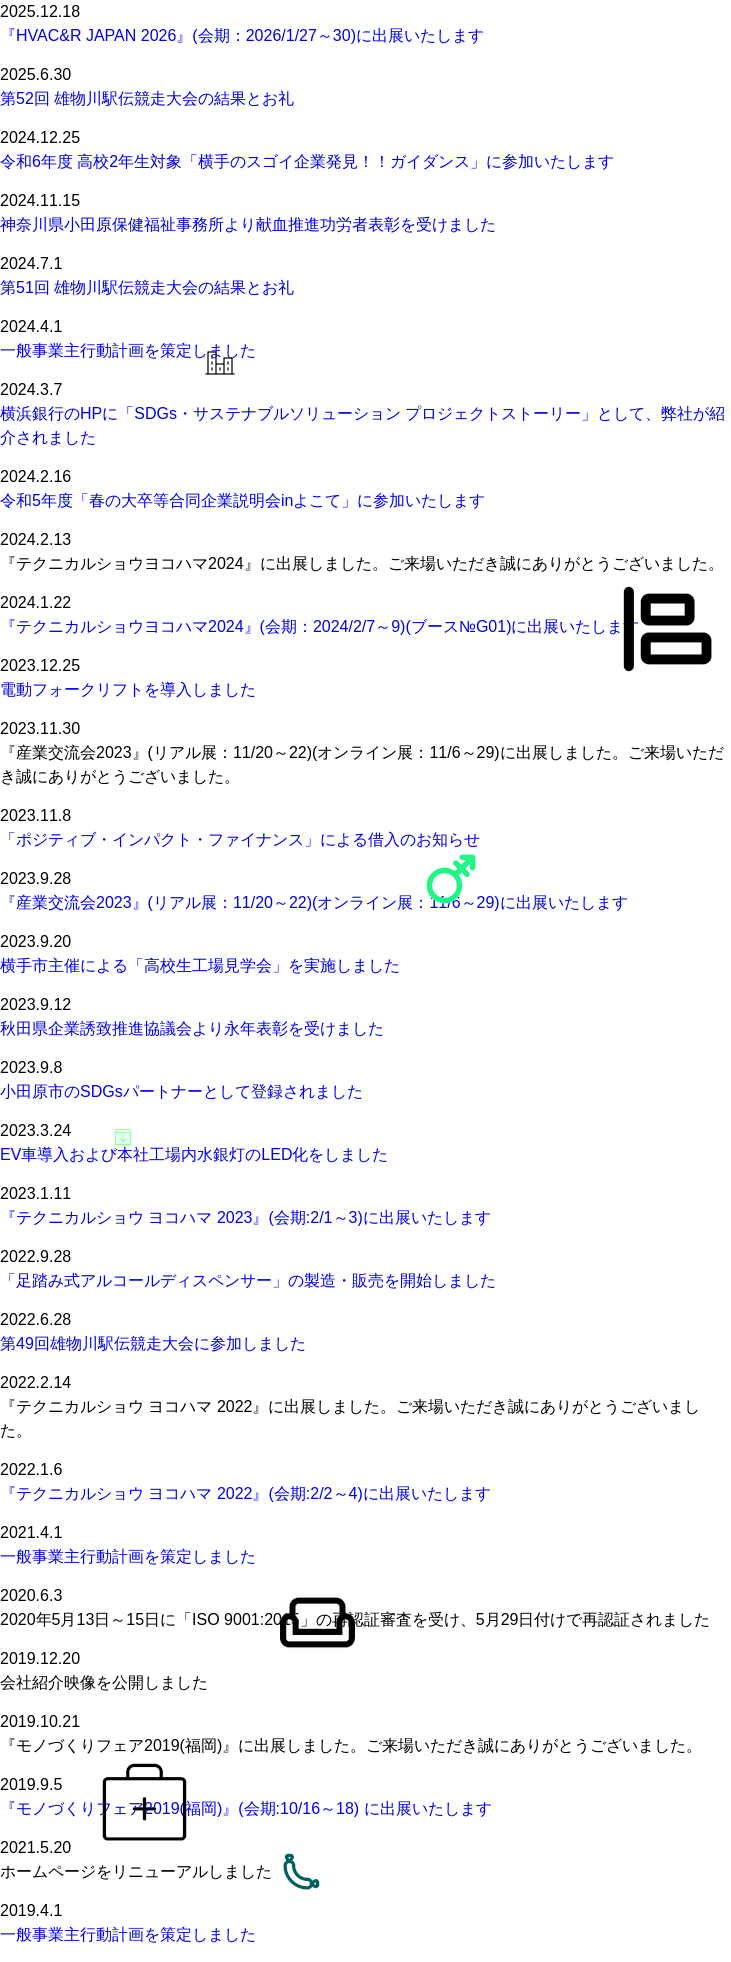 The width and height of the screenshot is (731, 1962). I want to click on access weekend or leisure content, so click(317, 1622).